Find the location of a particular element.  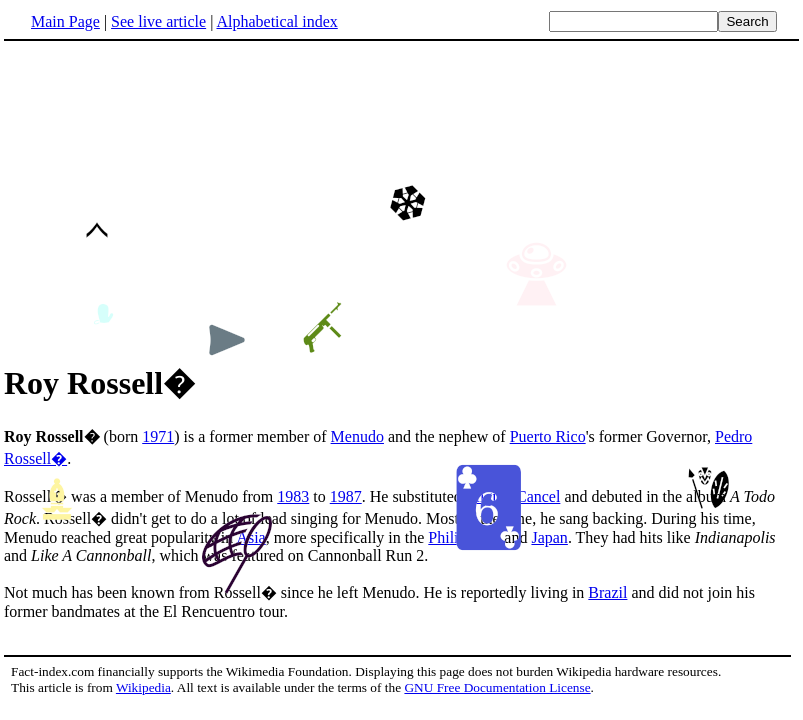

indicates lowest military rank (private) is located at coordinates (97, 230).